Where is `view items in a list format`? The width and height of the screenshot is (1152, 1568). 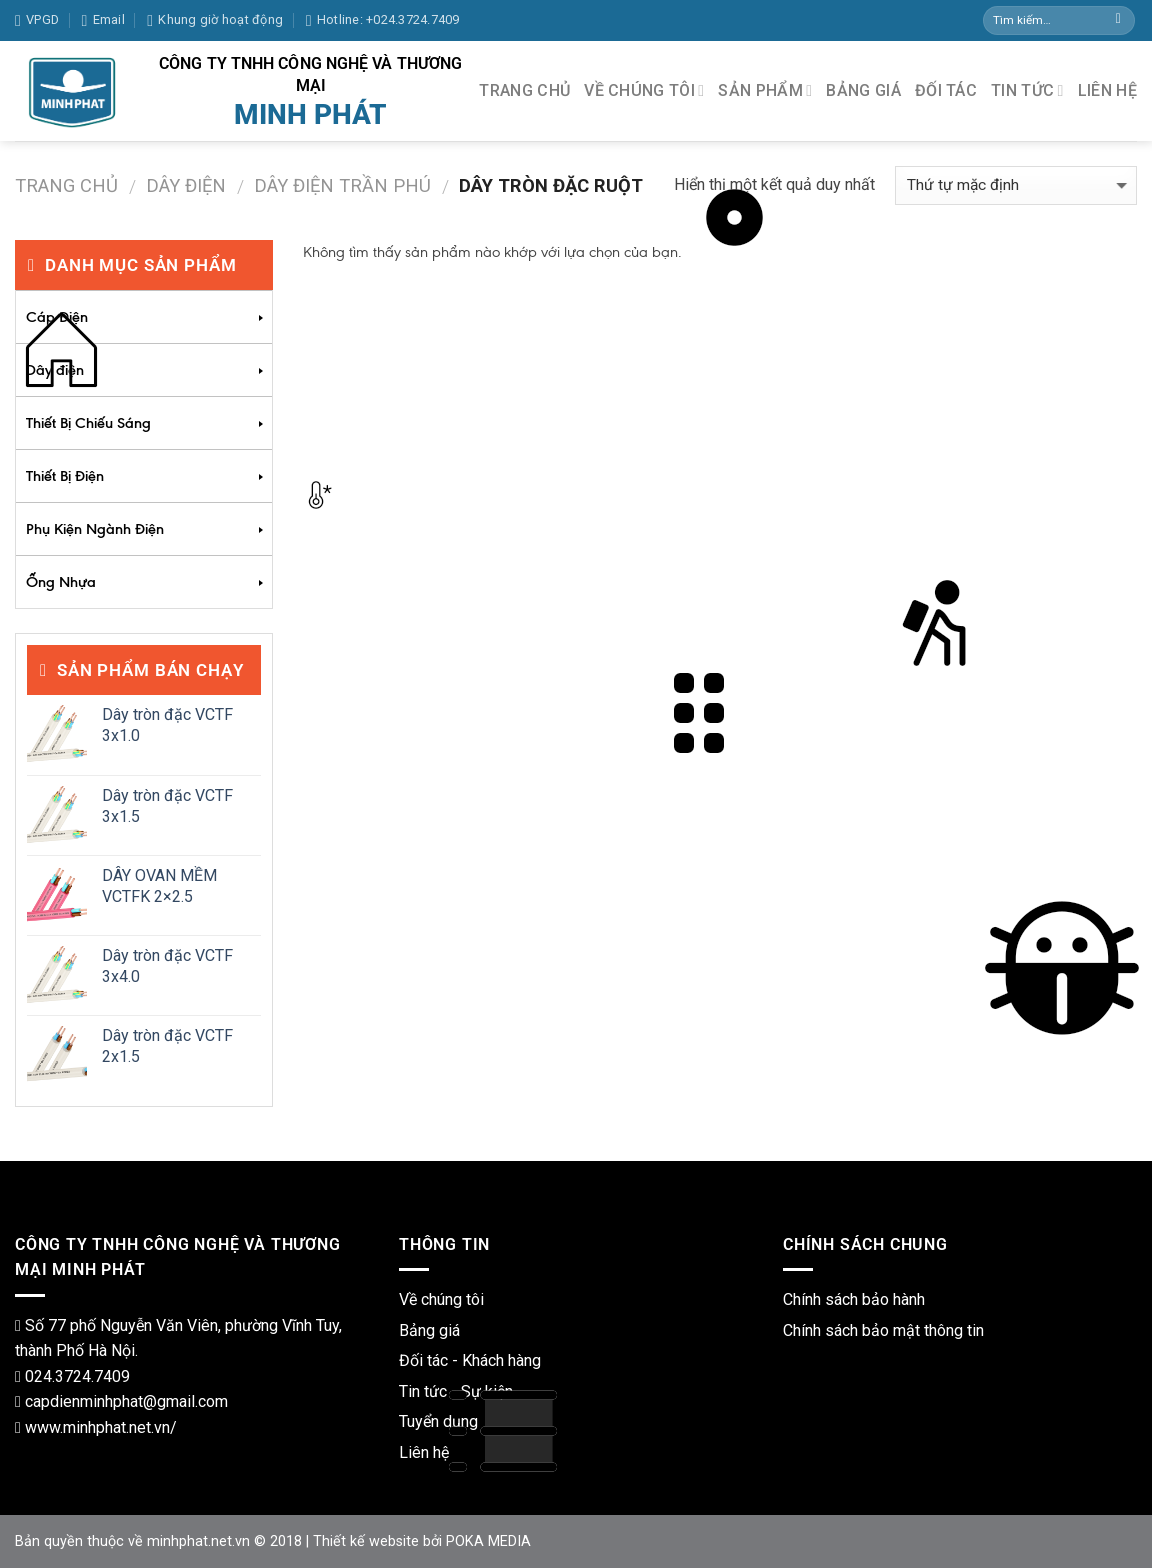
view items in a list format is located at coordinates (503, 1431).